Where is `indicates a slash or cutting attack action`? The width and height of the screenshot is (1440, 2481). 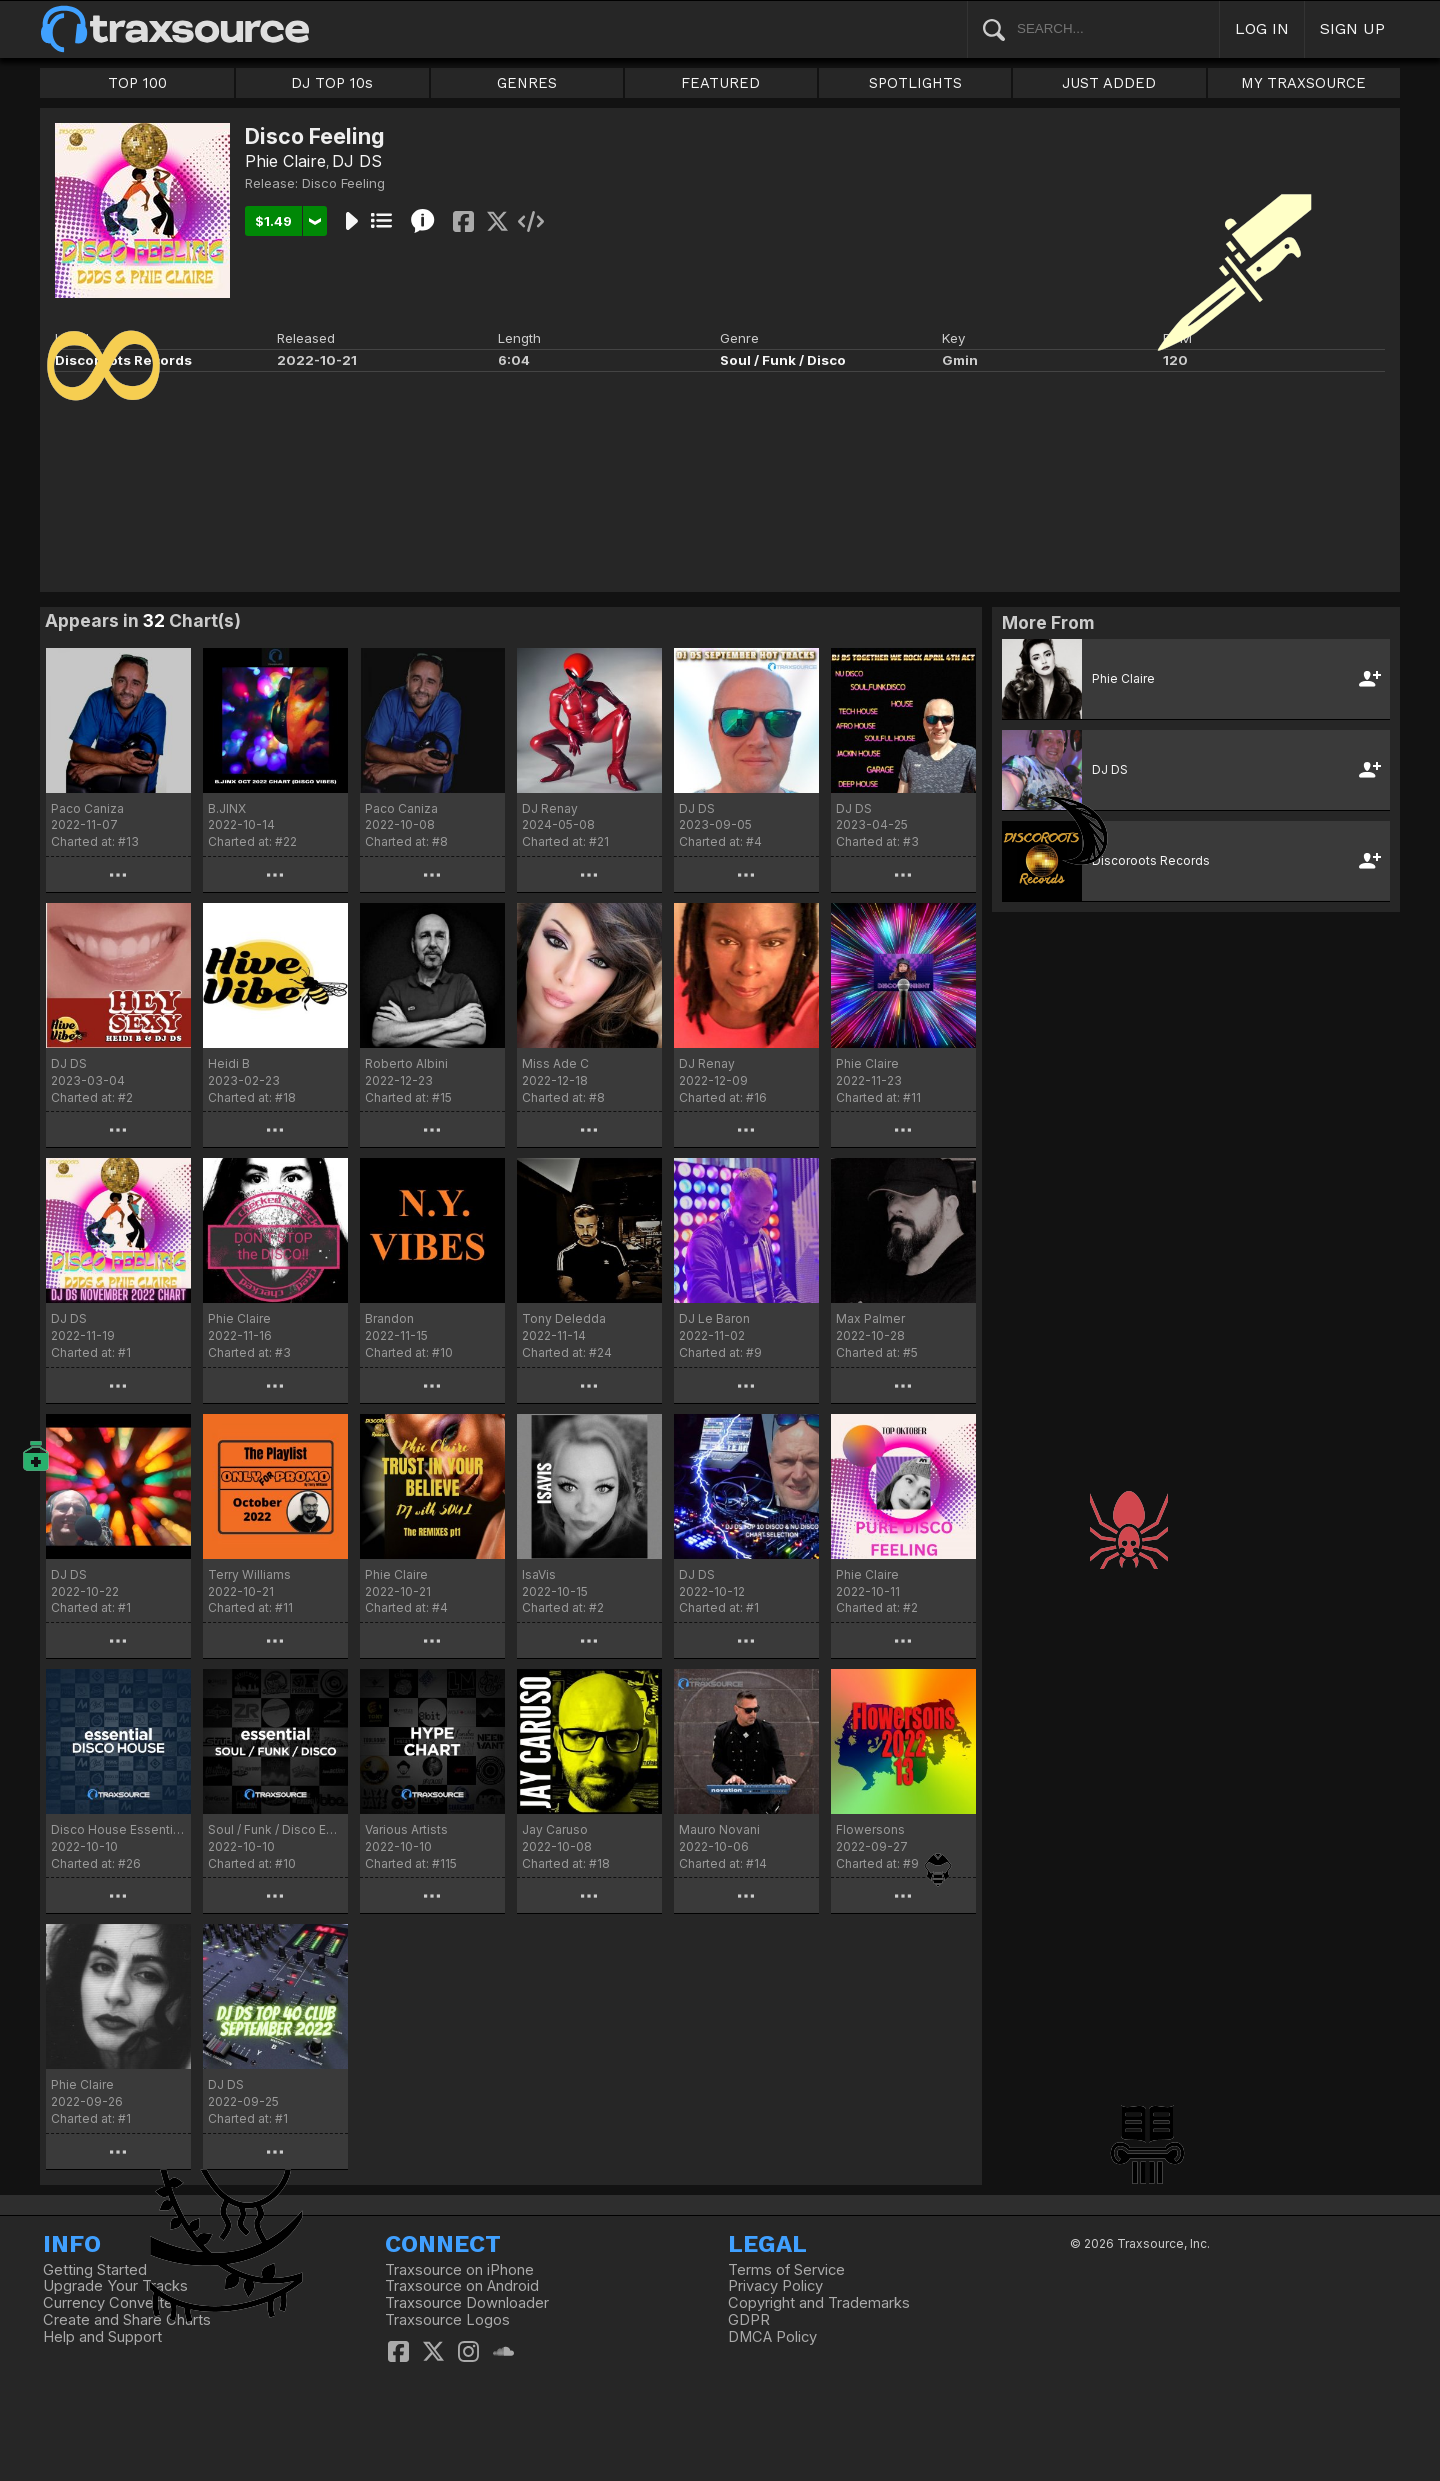
indicates a slash or cutting attack action is located at coordinates (1075, 831).